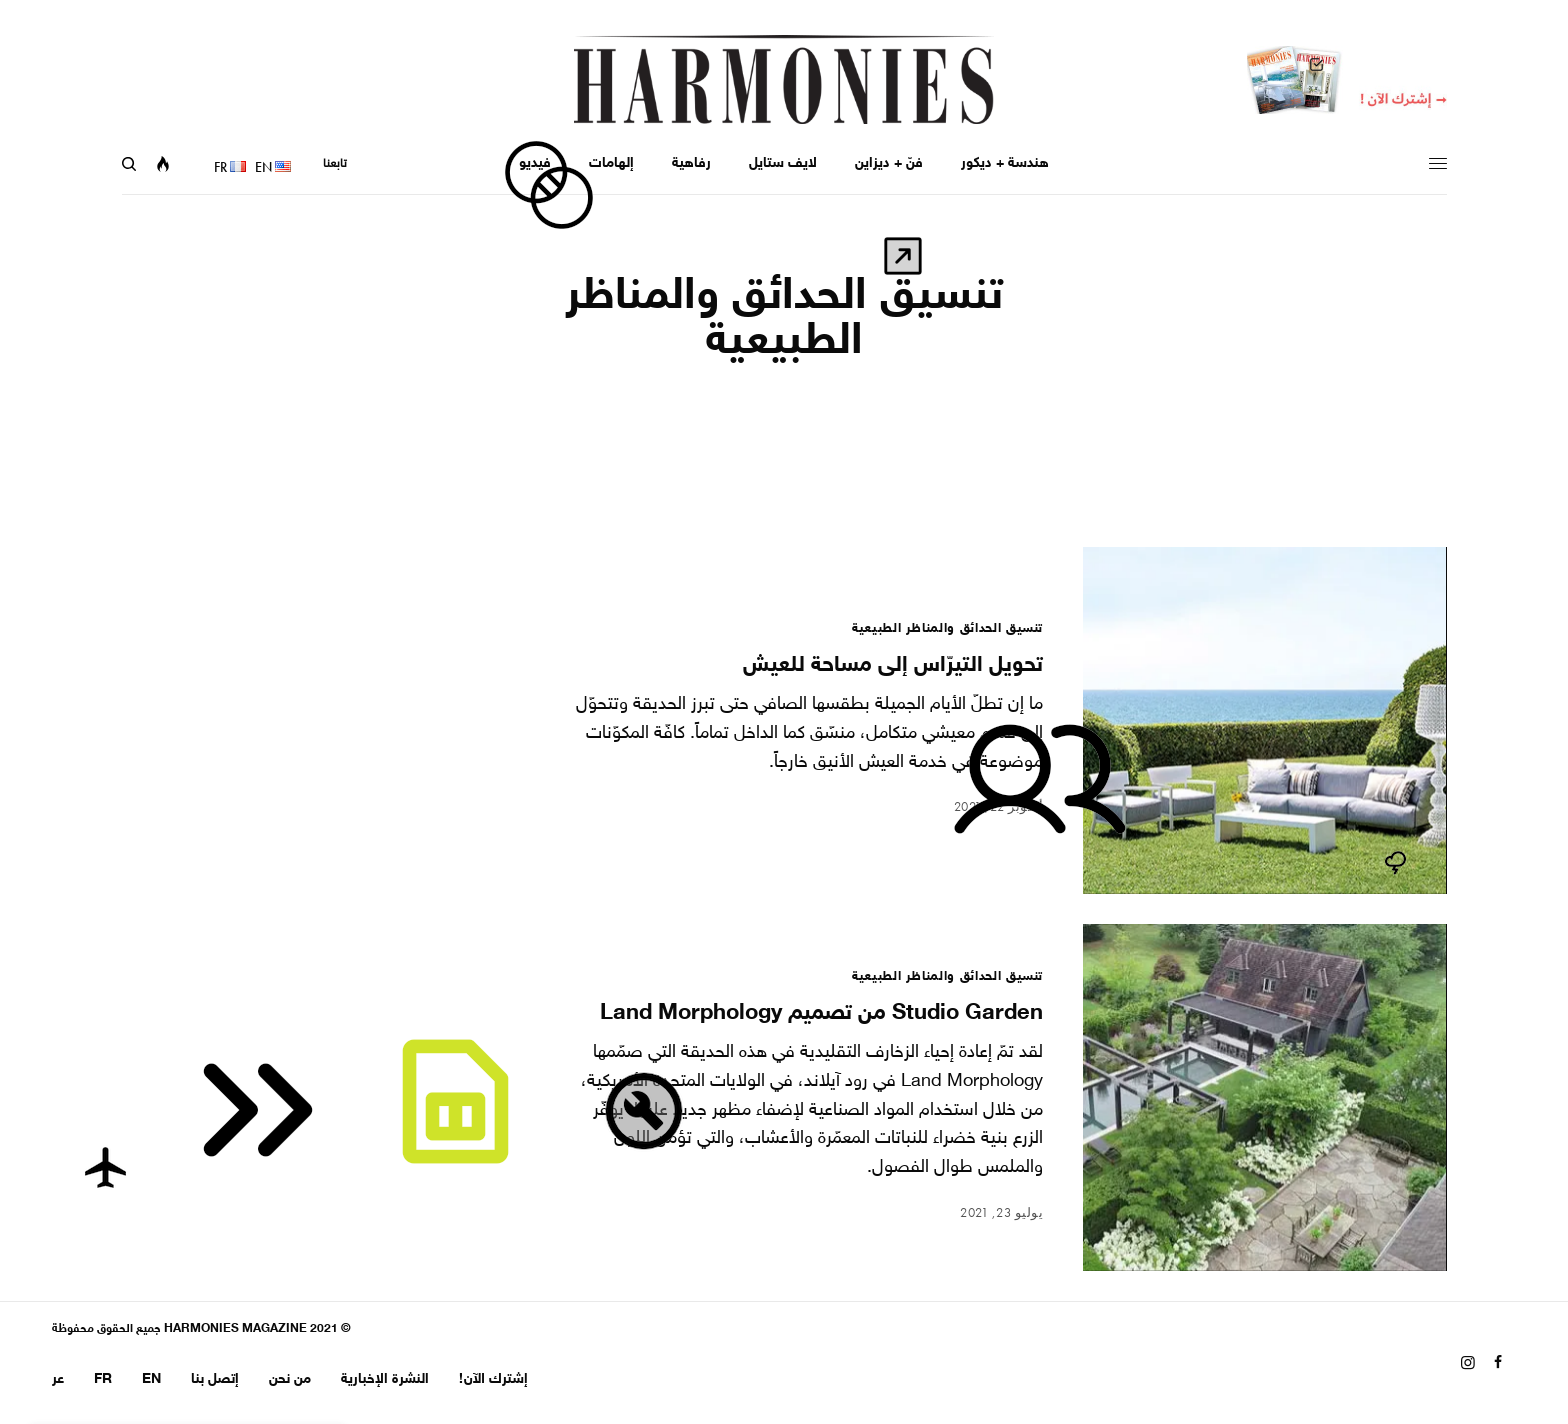  What do you see at coordinates (455, 1101) in the screenshot?
I see `manage sim card settings` at bounding box center [455, 1101].